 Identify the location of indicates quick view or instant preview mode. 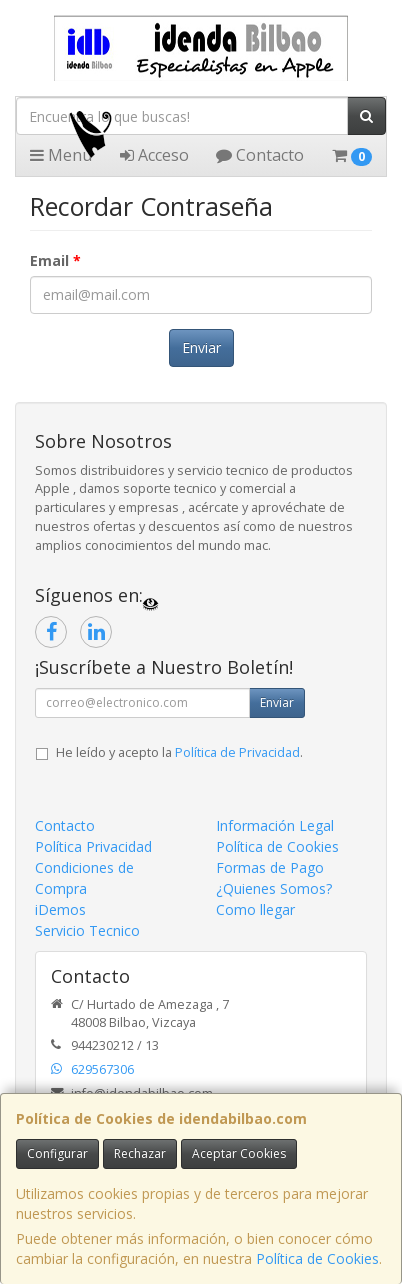
(150, 604).